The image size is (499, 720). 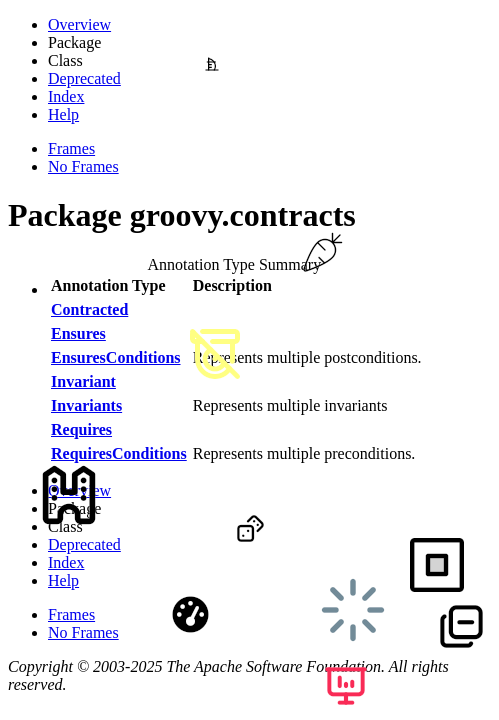 I want to click on view performance or speed metrics, so click(x=190, y=614).